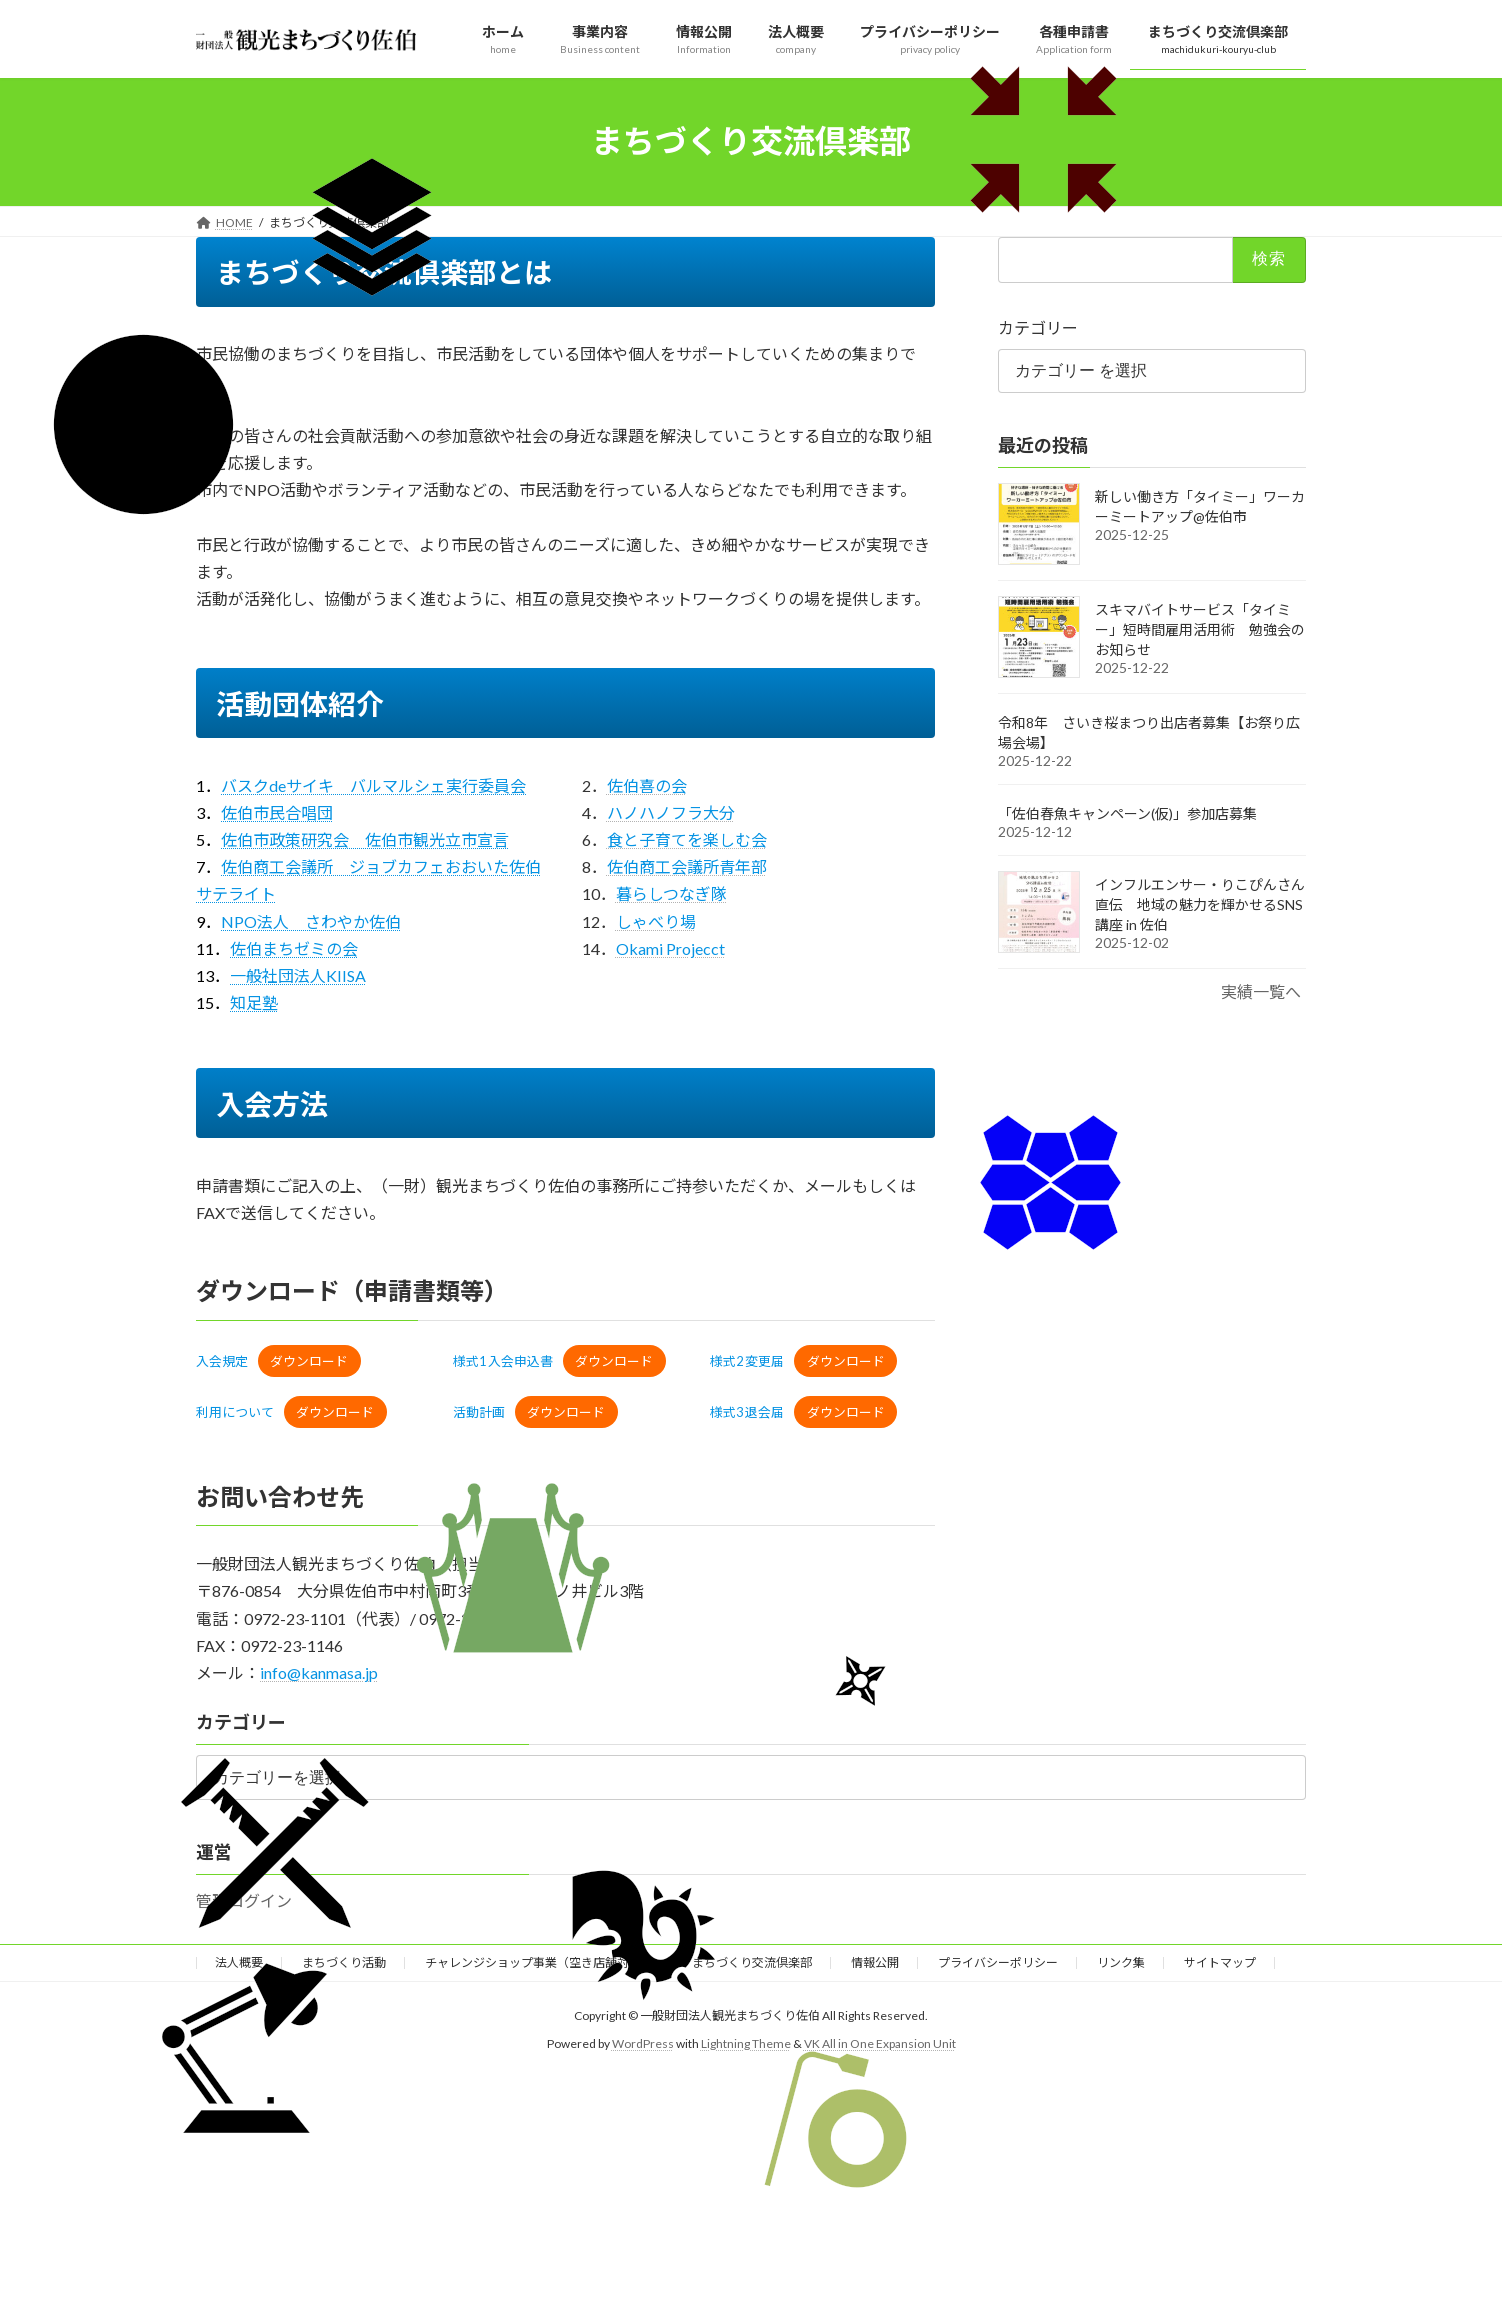  I want to click on toggle desk lamp or workspace lighting, so click(246, 2048).